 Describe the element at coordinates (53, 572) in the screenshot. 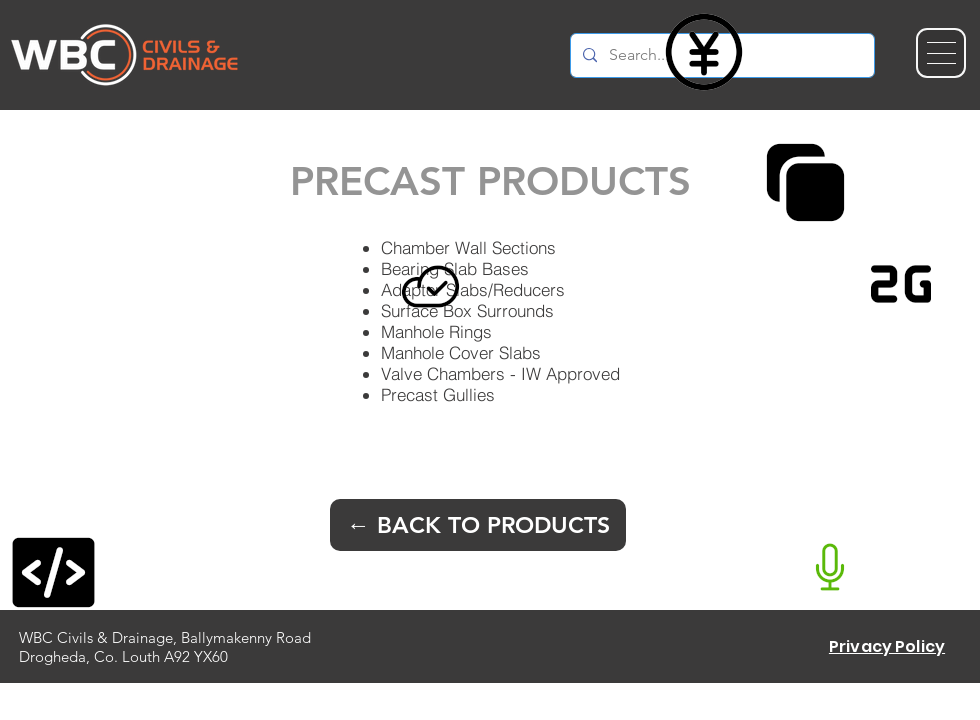

I see `view or edit source code` at that location.